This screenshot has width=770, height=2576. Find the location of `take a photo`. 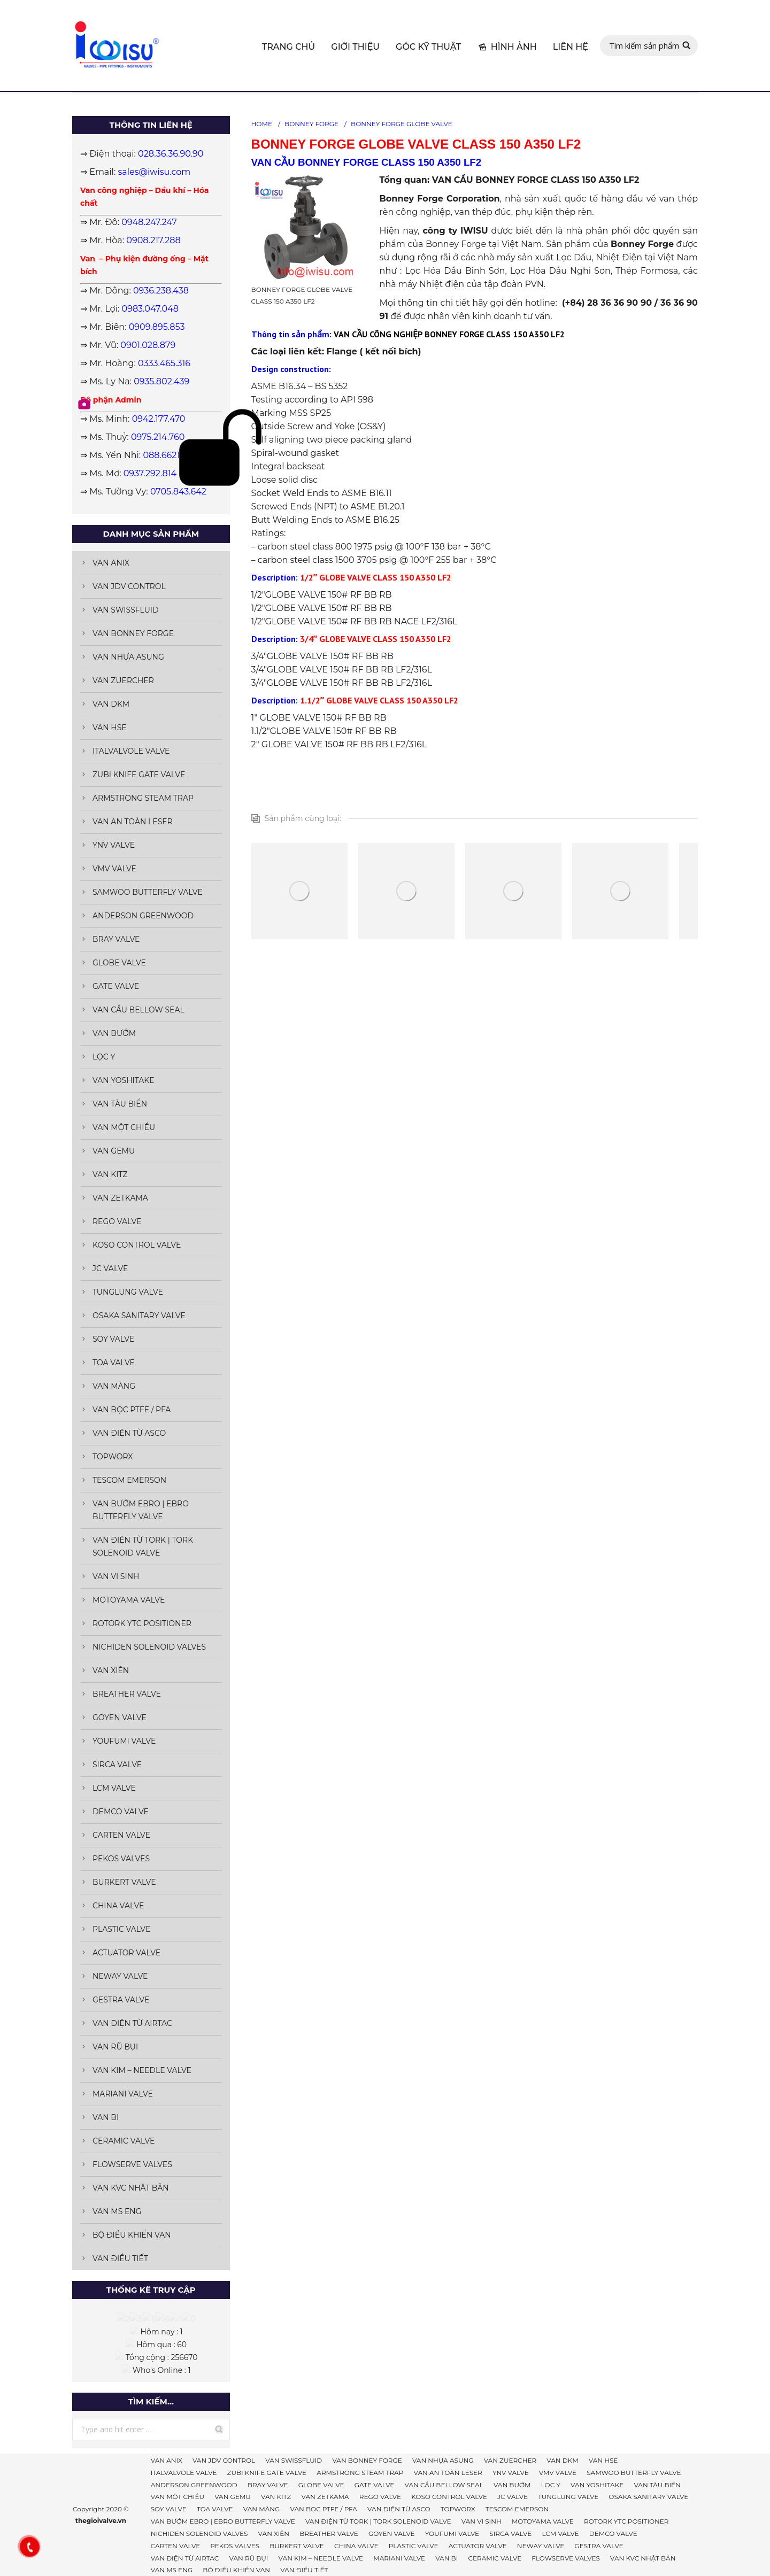

take a photo is located at coordinates (84, 404).